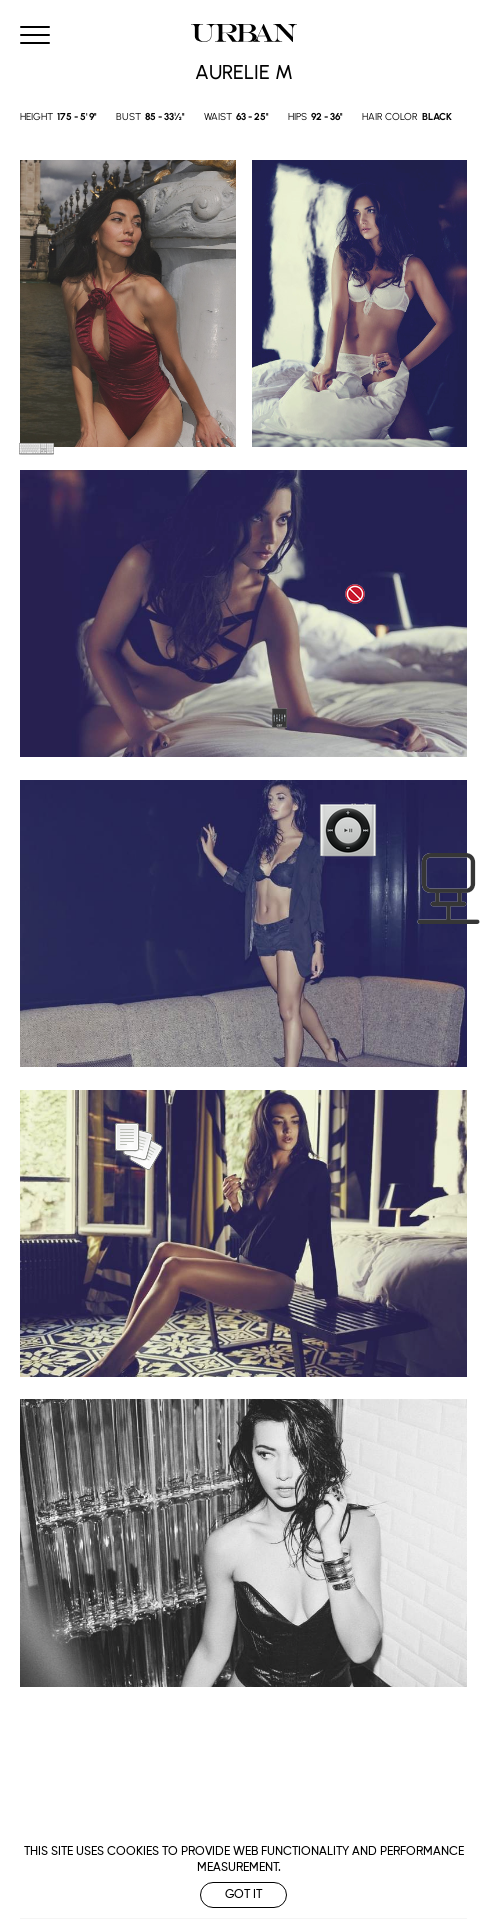 This screenshot has width=487, height=1924. I want to click on open audio mixing or equalizer settings, so click(279, 718).